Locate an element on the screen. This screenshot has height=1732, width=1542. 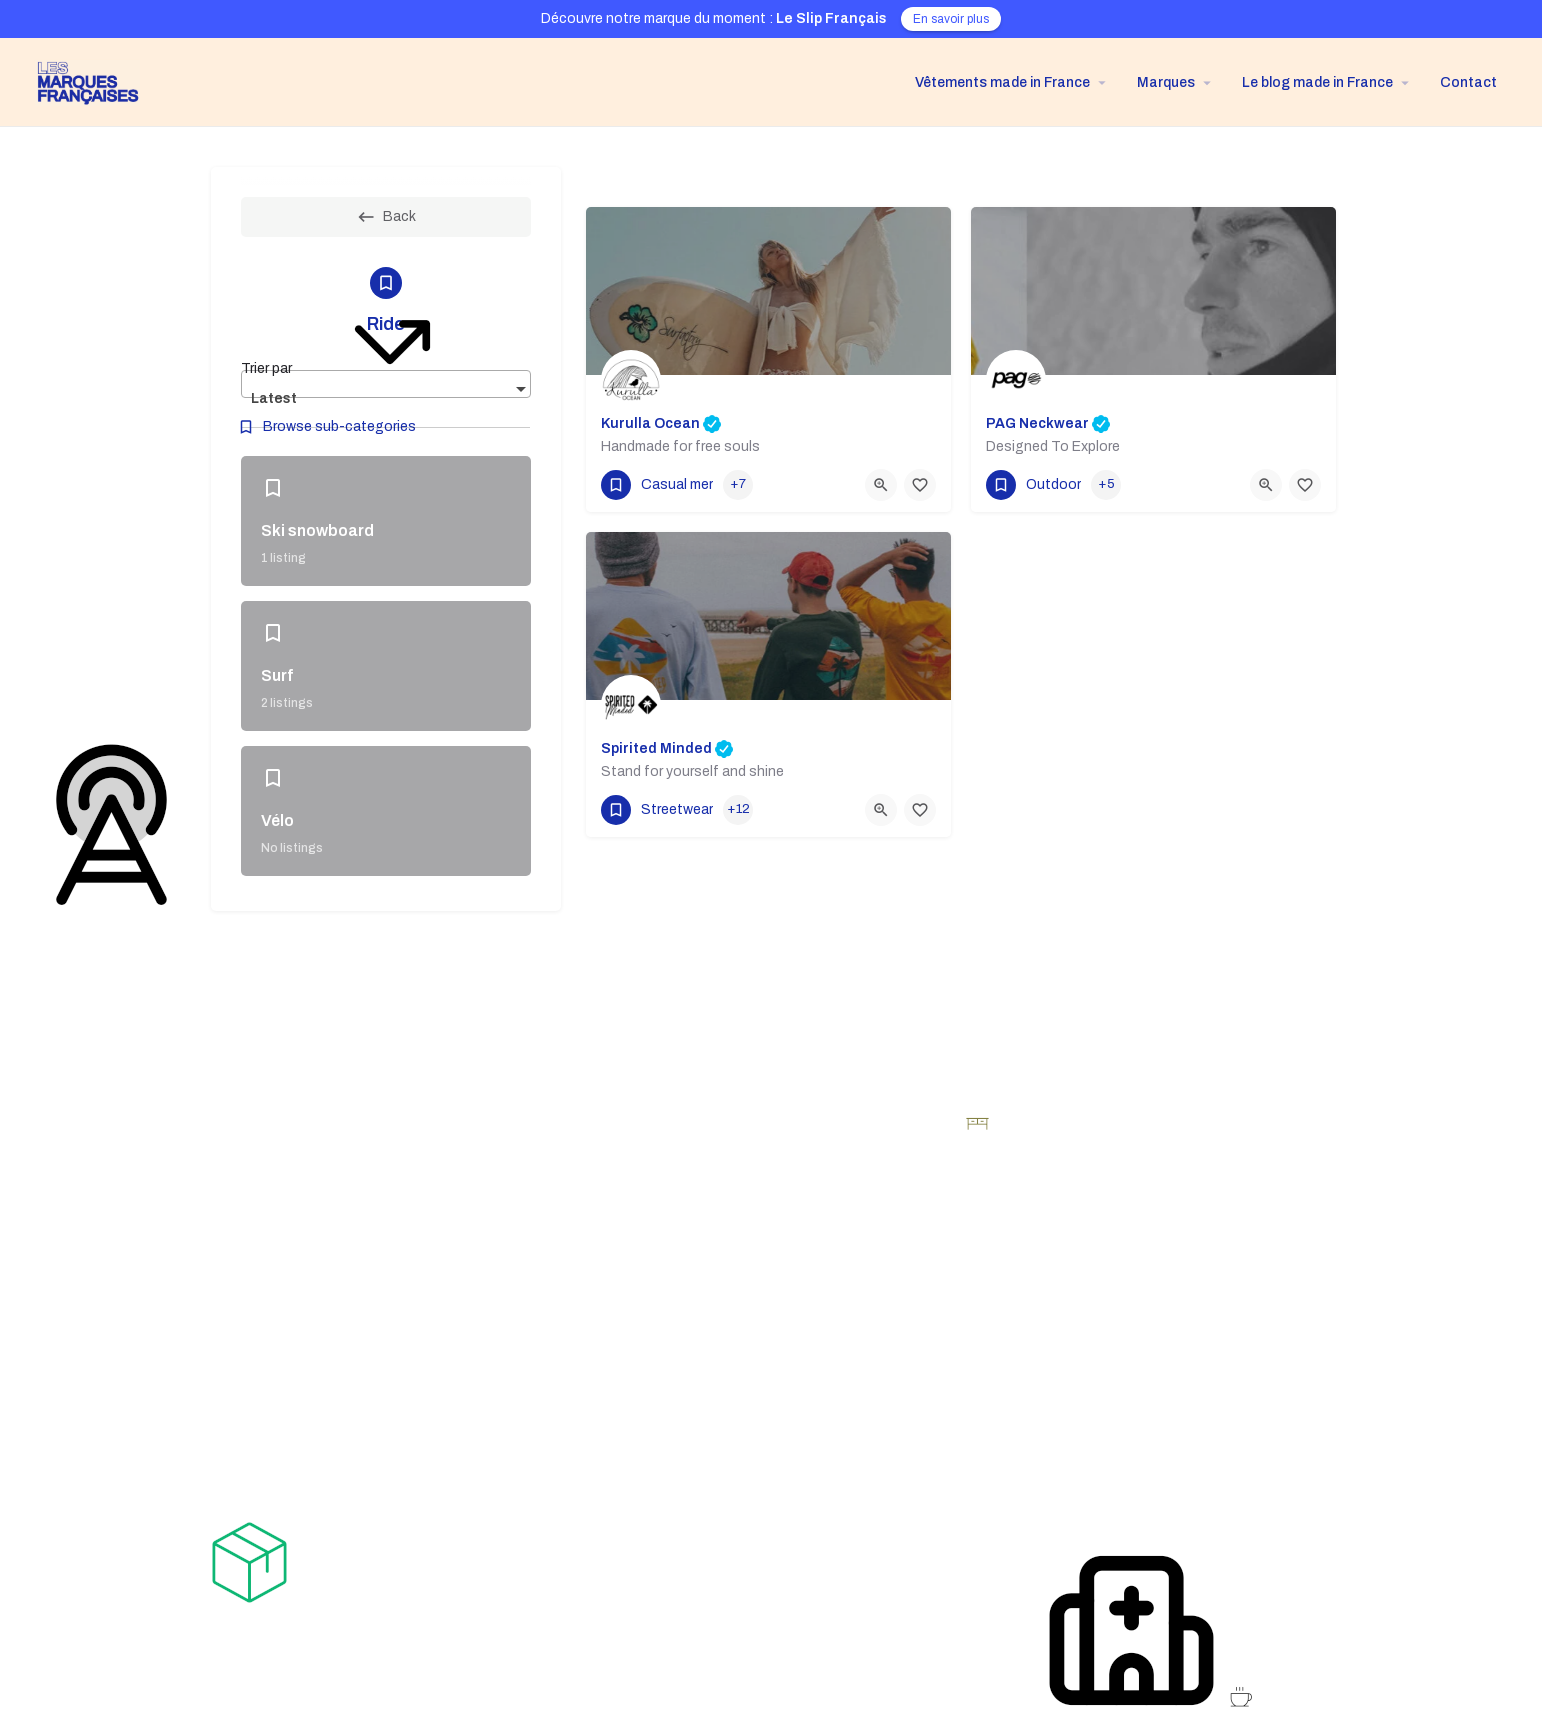
access desk or workspace settings is located at coordinates (977, 1123).